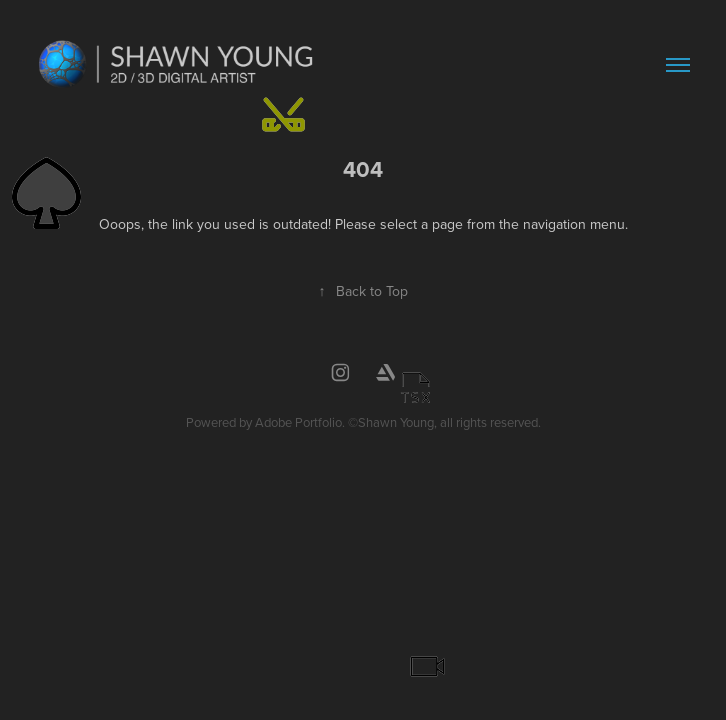 The height and width of the screenshot is (720, 726). Describe the element at coordinates (426, 666) in the screenshot. I see `start video recording` at that location.